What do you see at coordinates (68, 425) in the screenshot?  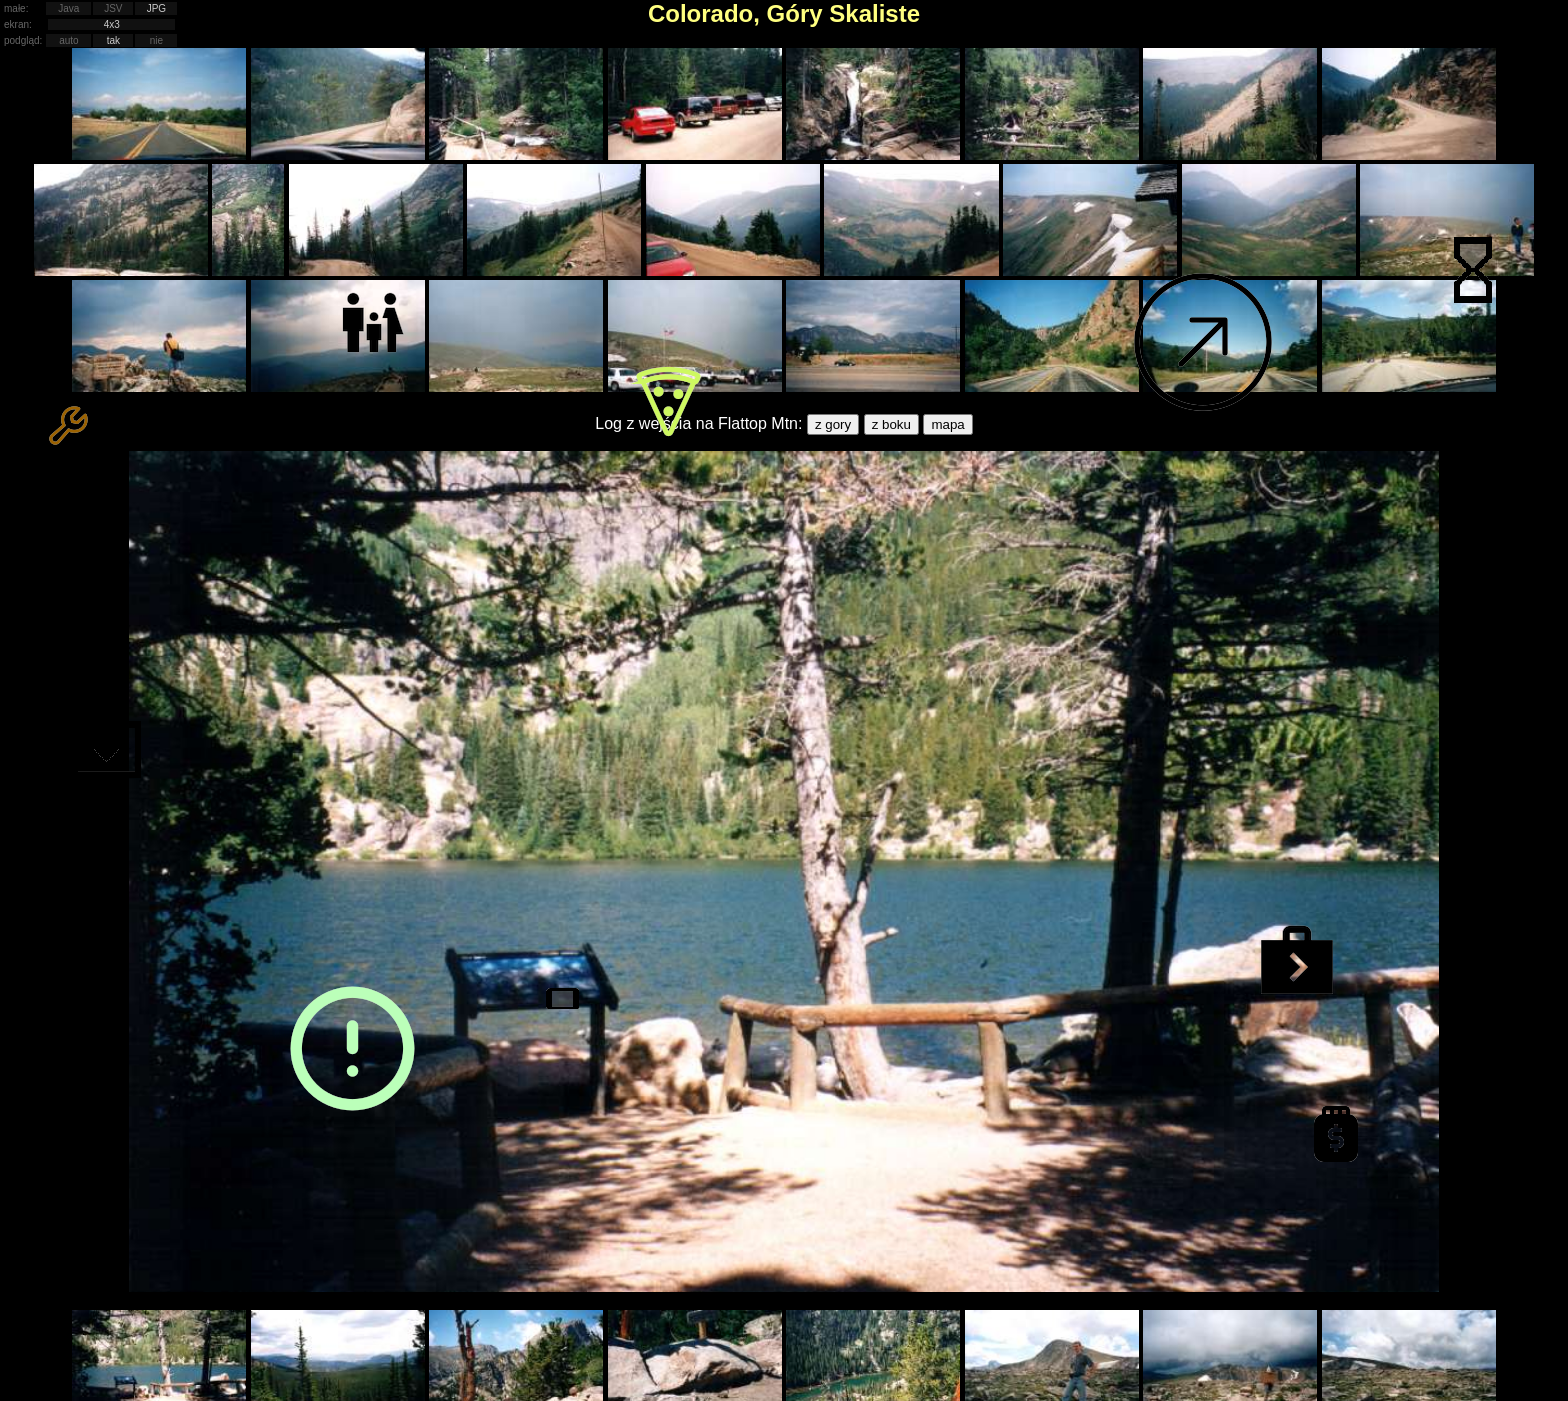 I see `access settings or configuration options` at bounding box center [68, 425].